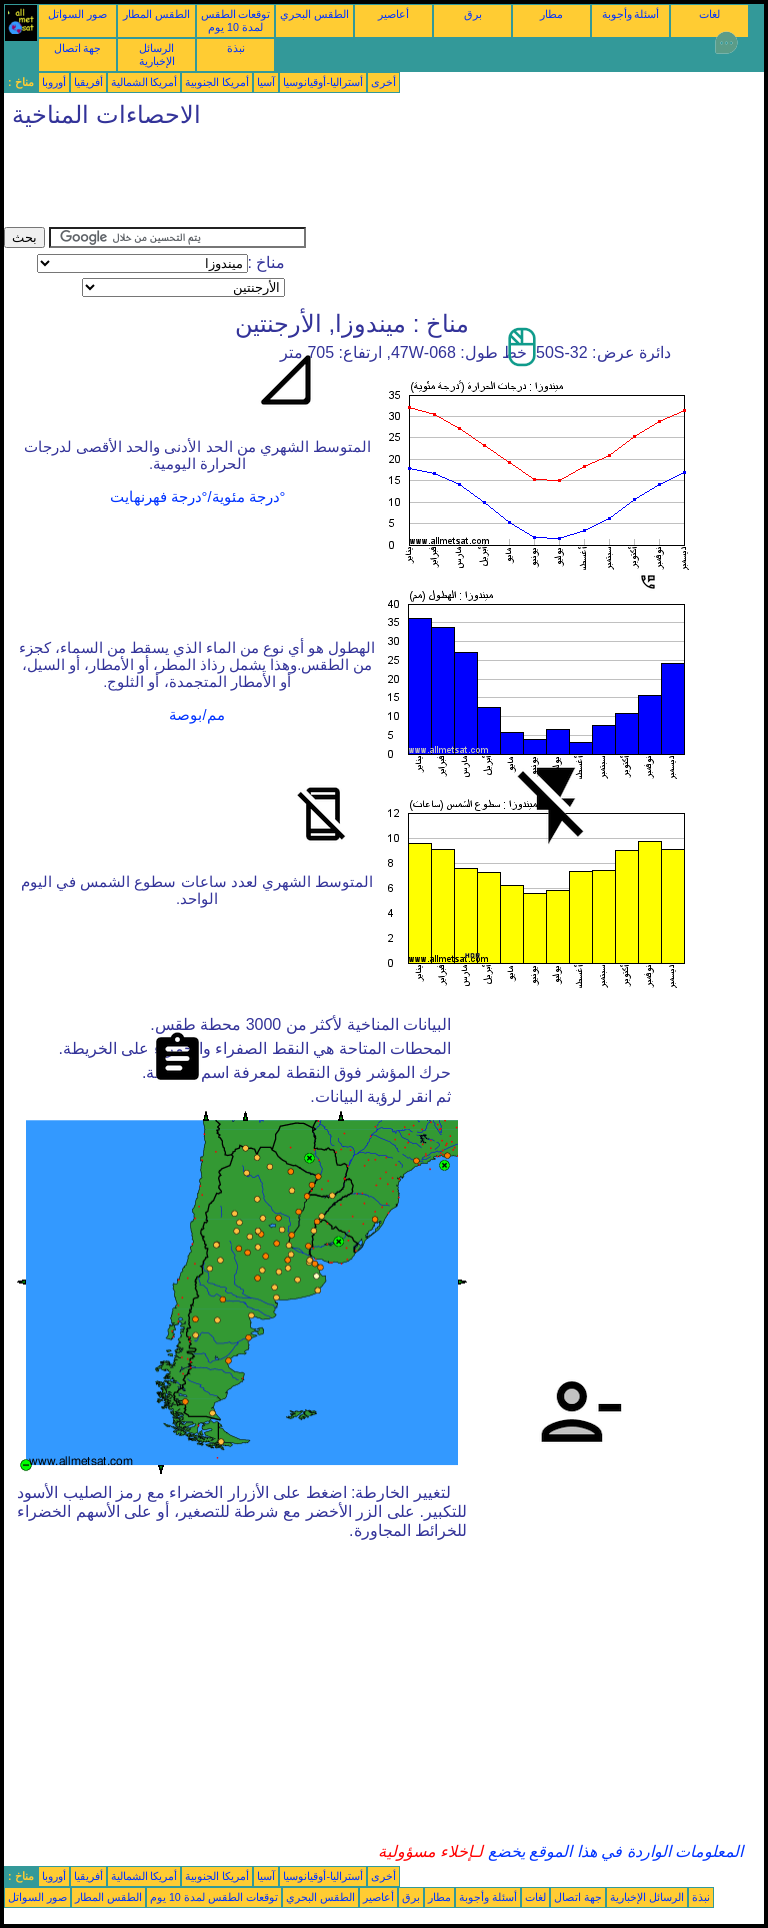 Image resolution: width=768 pixels, height=1928 pixels. What do you see at coordinates (579, 1411) in the screenshot?
I see `remove a contact or friend` at bounding box center [579, 1411].